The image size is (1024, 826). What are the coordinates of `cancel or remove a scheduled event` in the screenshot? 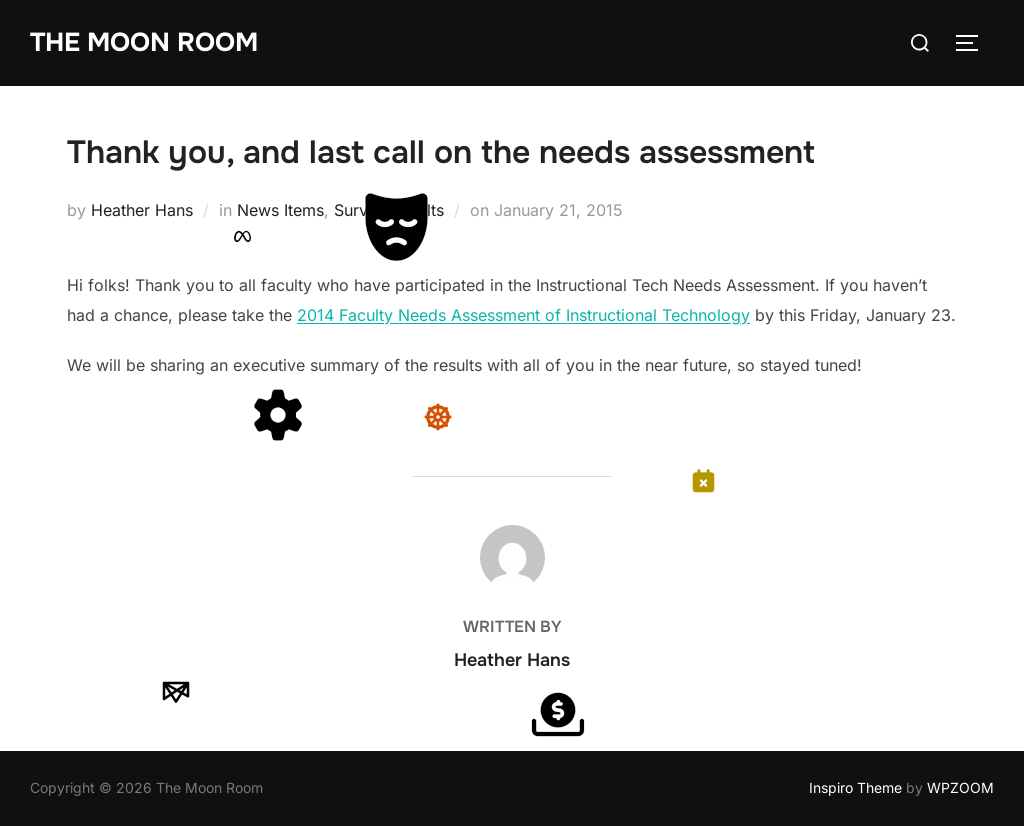 It's located at (703, 481).